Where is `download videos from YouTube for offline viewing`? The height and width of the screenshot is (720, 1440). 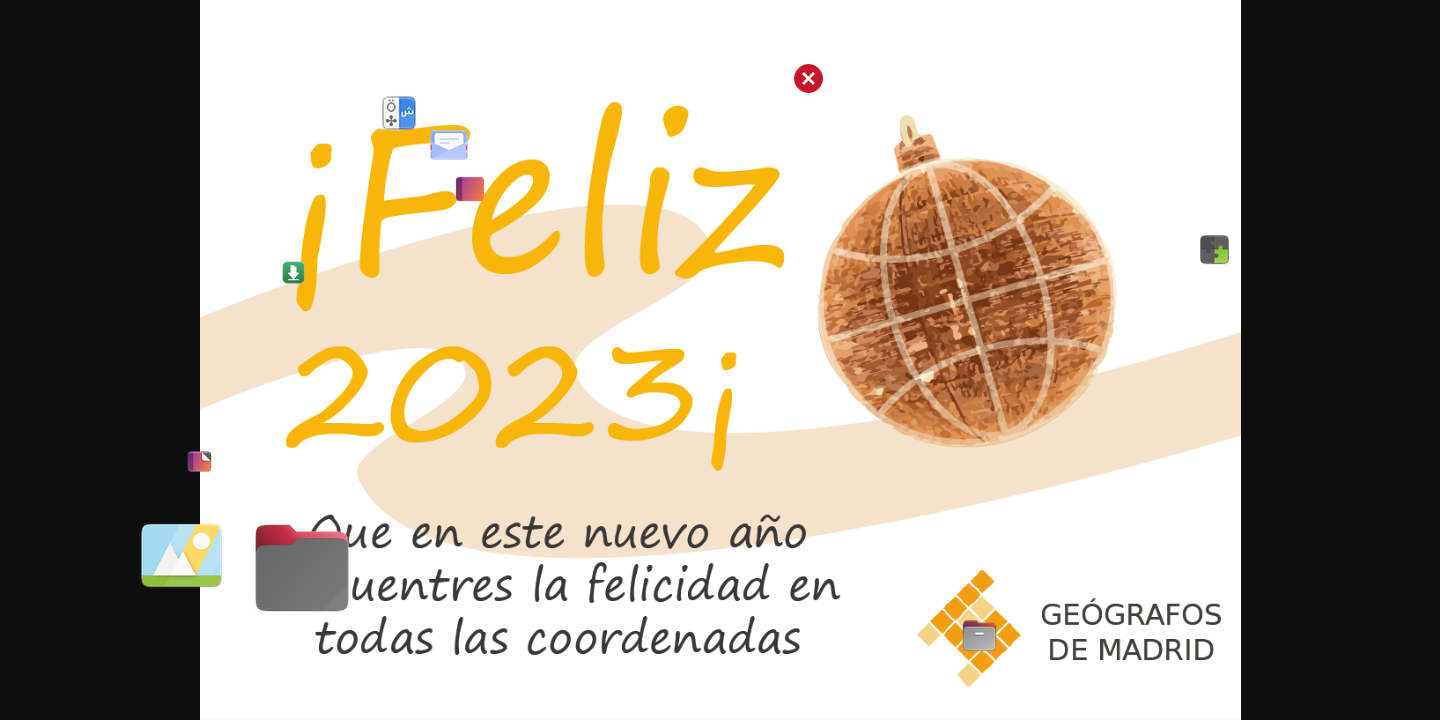 download videos from YouTube for offline viewing is located at coordinates (293, 272).